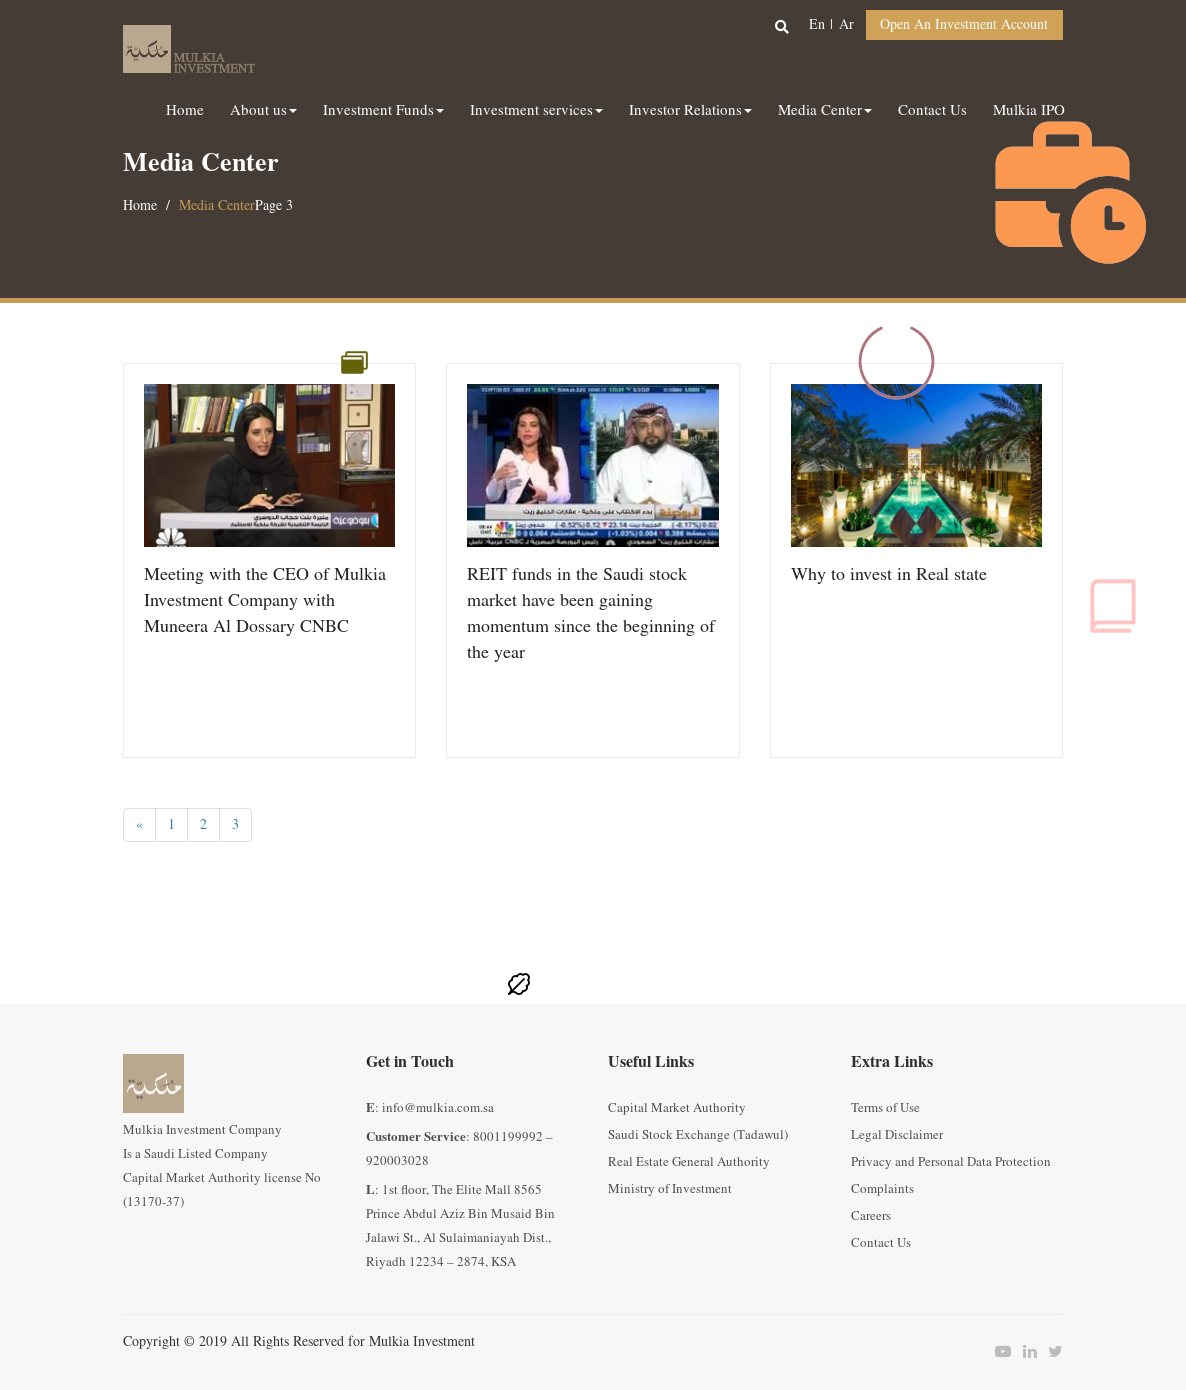 The image size is (1186, 1390). Describe the element at coordinates (1062, 188) in the screenshot. I see `view business hours or schedule` at that location.